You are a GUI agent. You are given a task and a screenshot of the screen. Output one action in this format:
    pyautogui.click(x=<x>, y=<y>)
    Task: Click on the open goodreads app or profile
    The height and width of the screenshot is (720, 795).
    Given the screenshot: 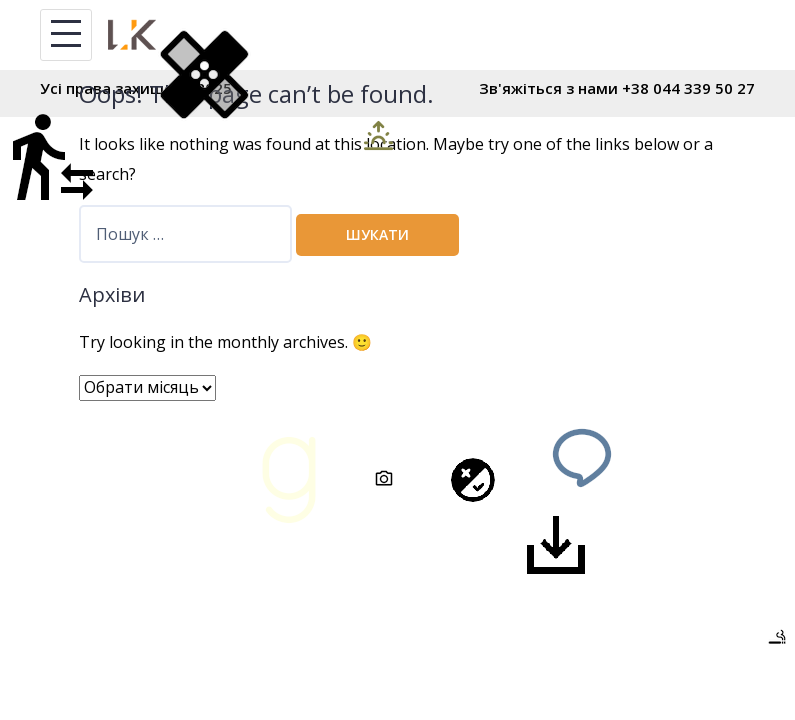 What is the action you would take?
    pyautogui.click(x=289, y=480)
    